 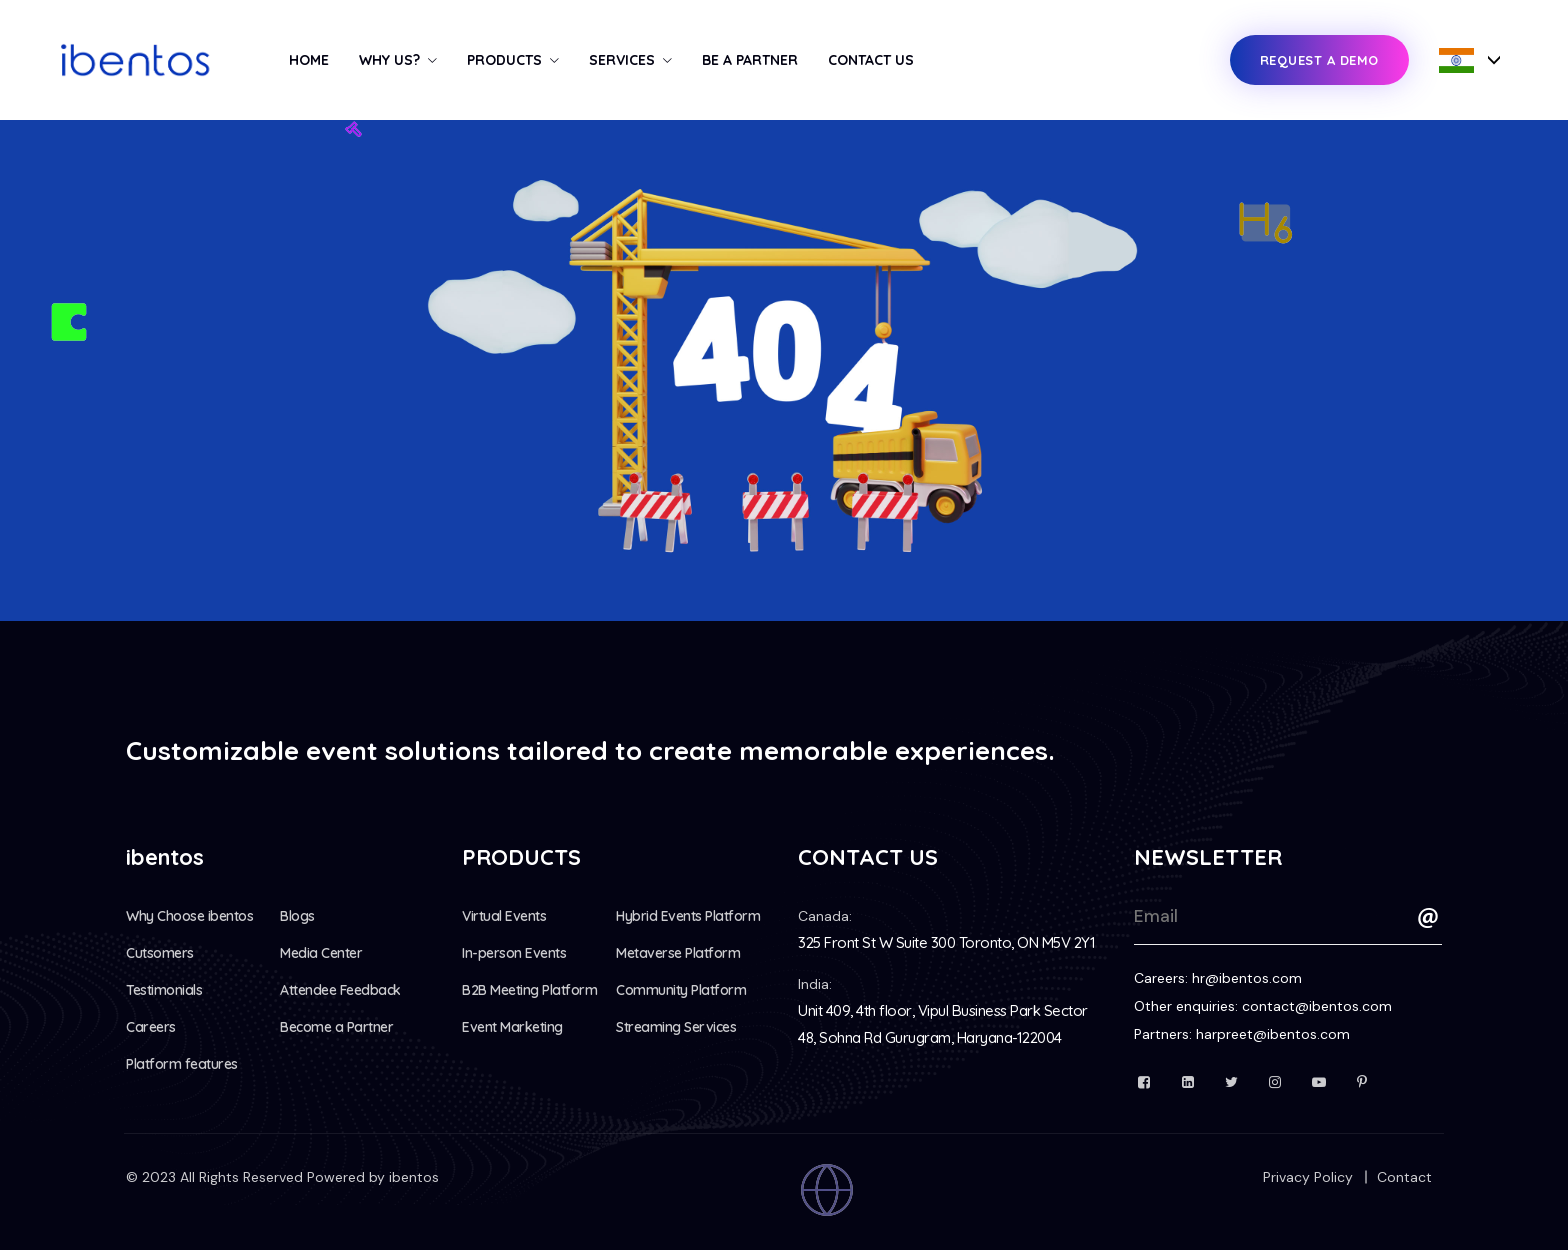 What do you see at coordinates (827, 1190) in the screenshot?
I see `switch to global or worldwide view` at bounding box center [827, 1190].